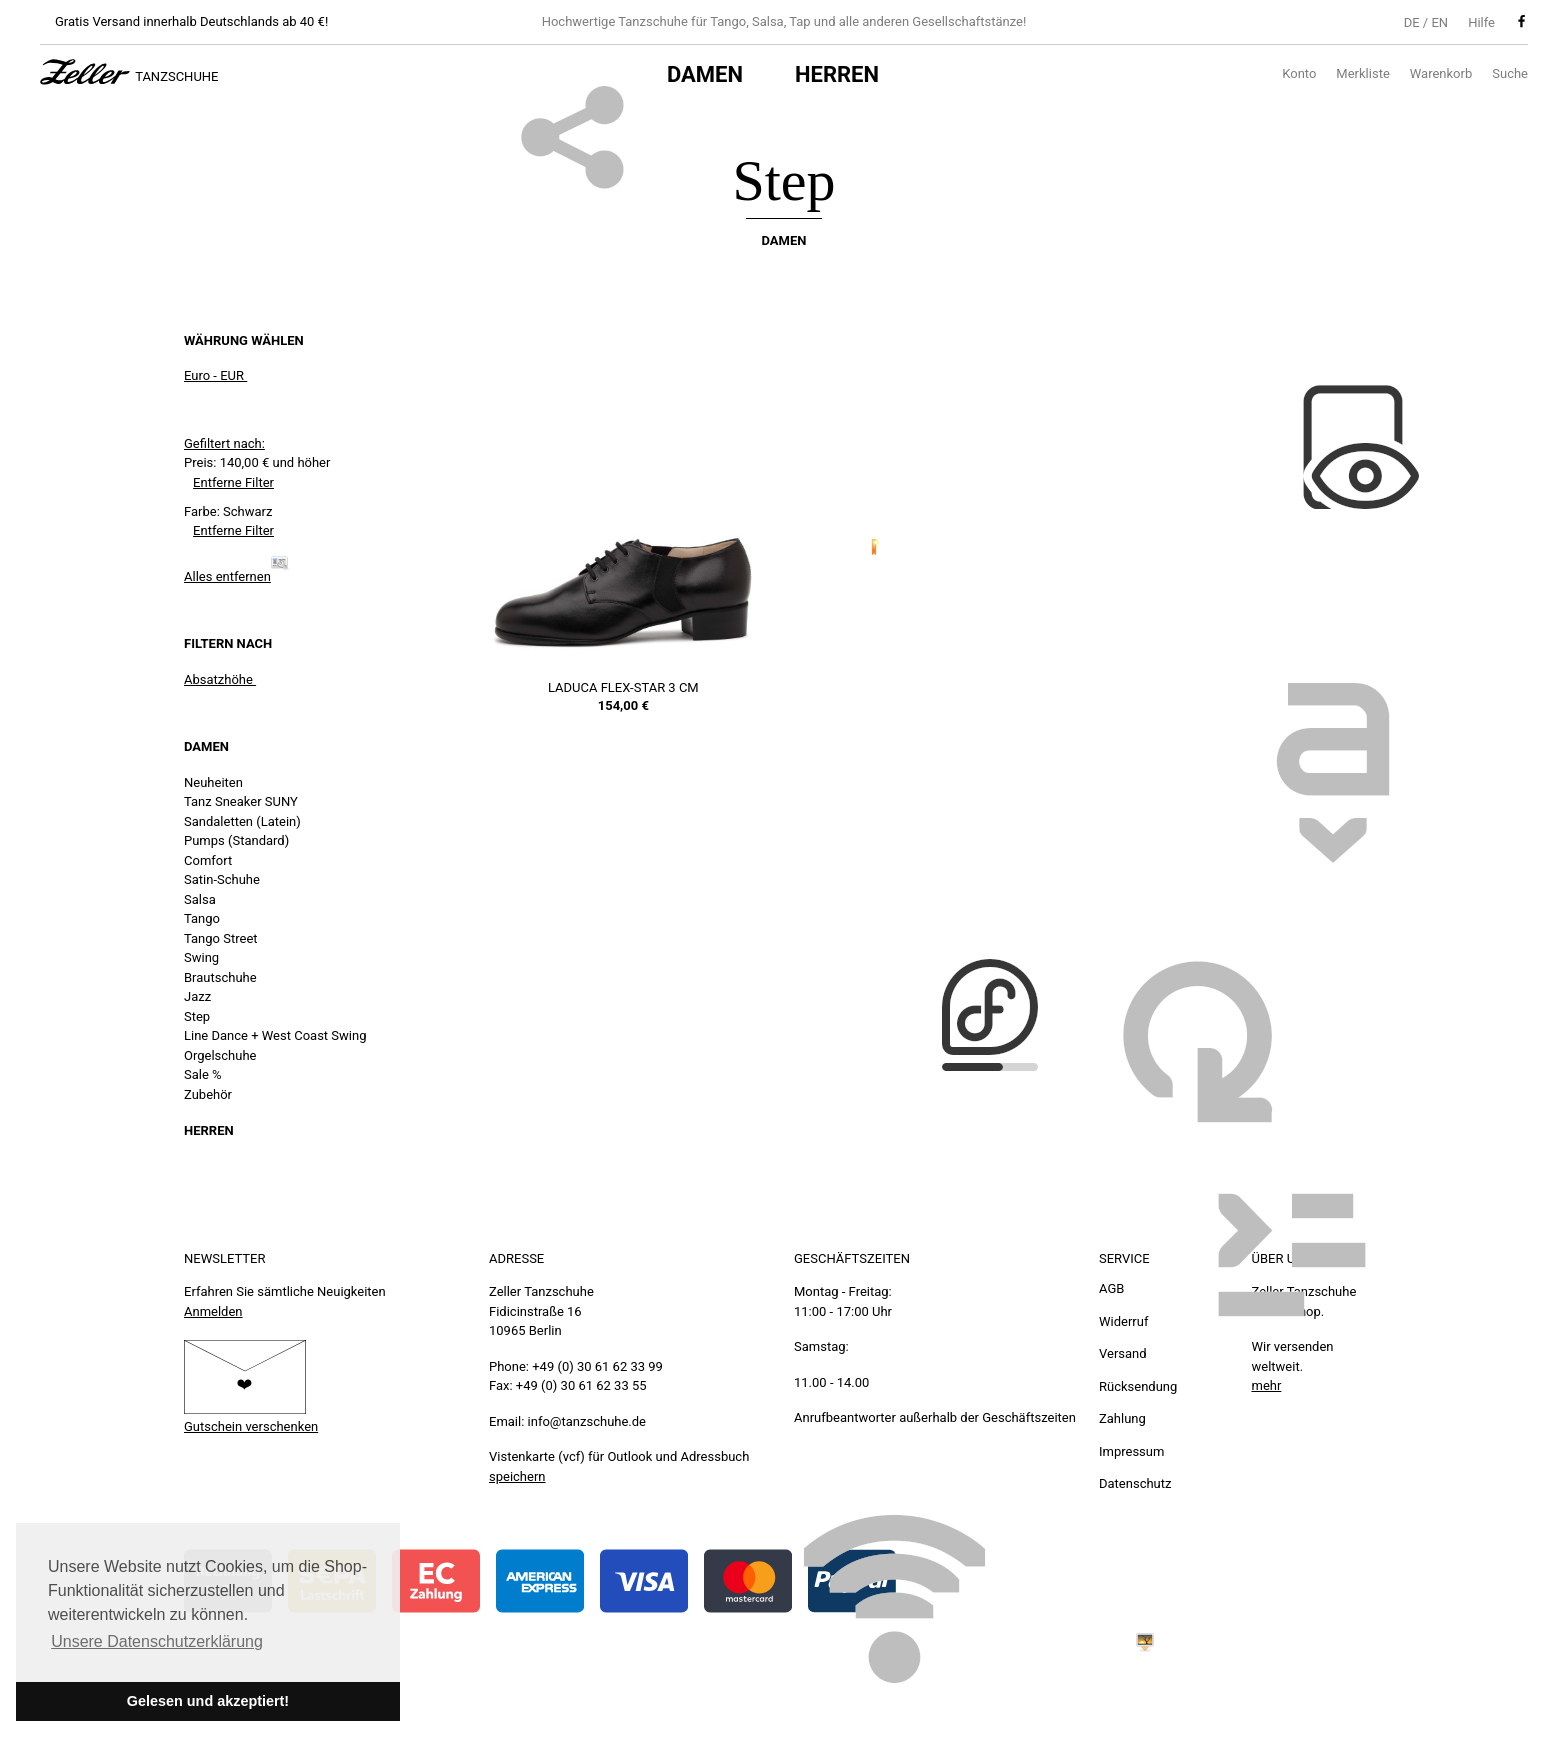 The height and width of the screenshot is (1737, 1568). What do you see at coordinates (1333, 773) in the screenshot?
I see `insert text at cursor position` at bounding box center [1333, 773].